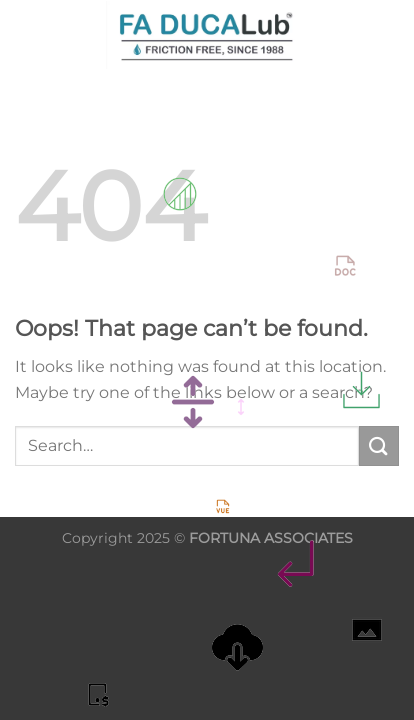 This screenshot has width=414, height=720. What do you see at coordinates (193, 402) in the screenshot?
I see `expand content vertically` at bounding box center [193, 402].